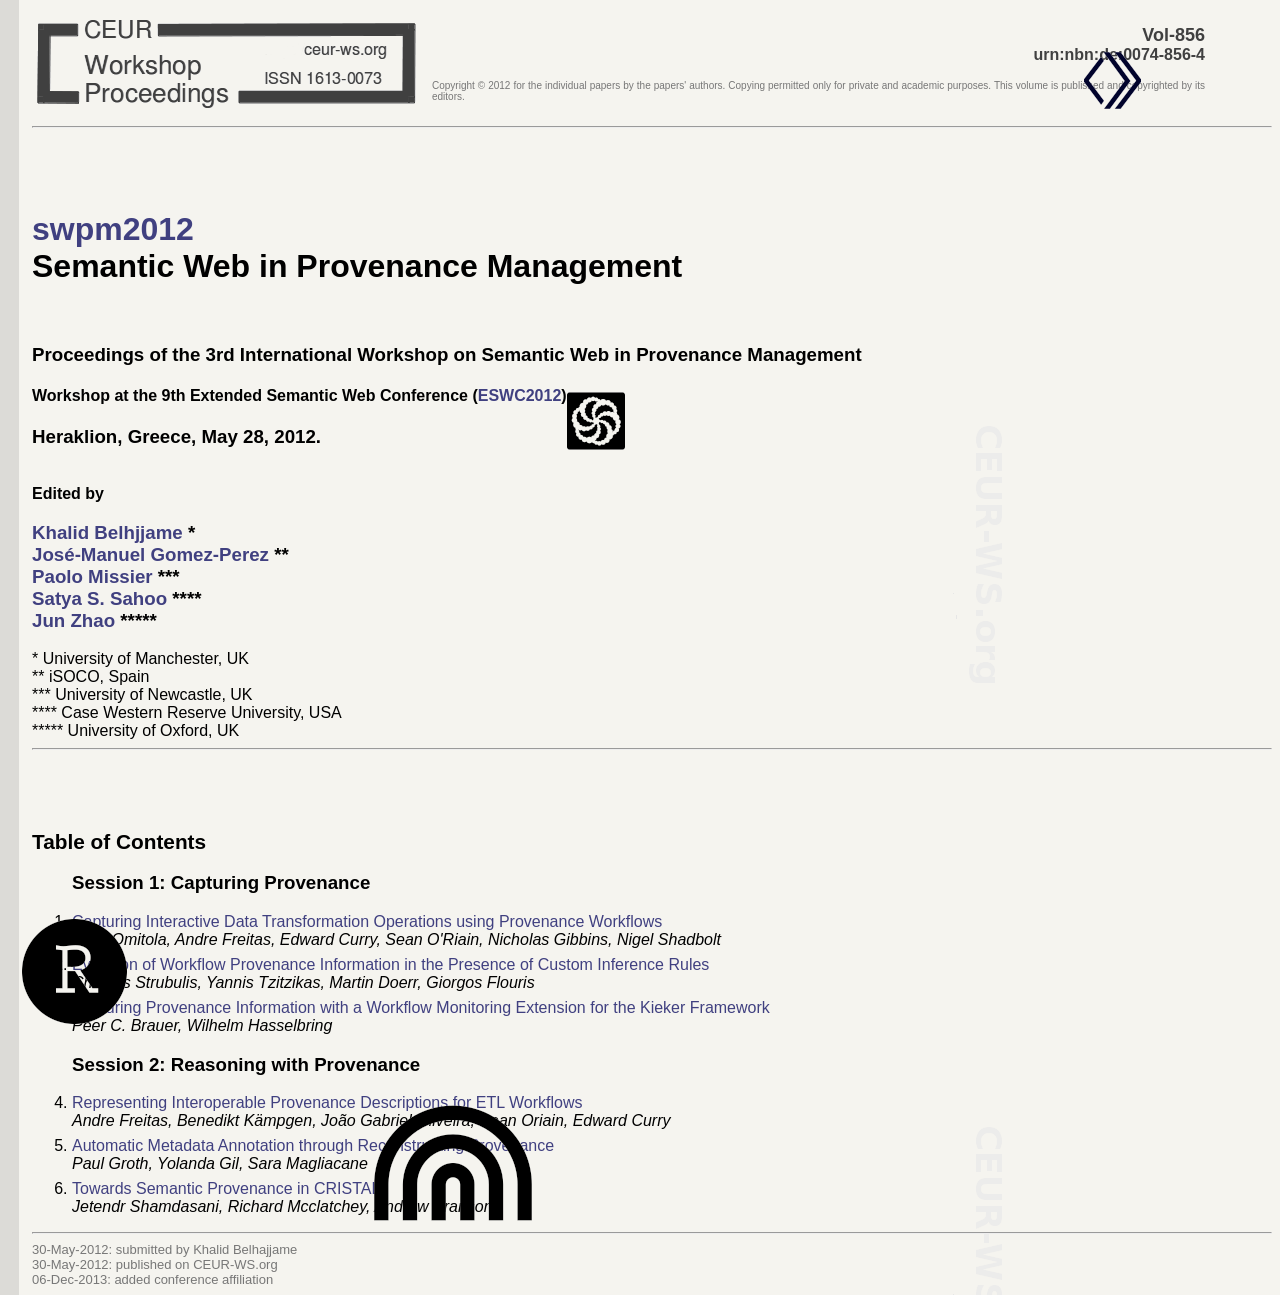 The width and height of the screenshot is (1280, 1295). I want to click on Cloudflare Workers logo, so click(1112, 80).